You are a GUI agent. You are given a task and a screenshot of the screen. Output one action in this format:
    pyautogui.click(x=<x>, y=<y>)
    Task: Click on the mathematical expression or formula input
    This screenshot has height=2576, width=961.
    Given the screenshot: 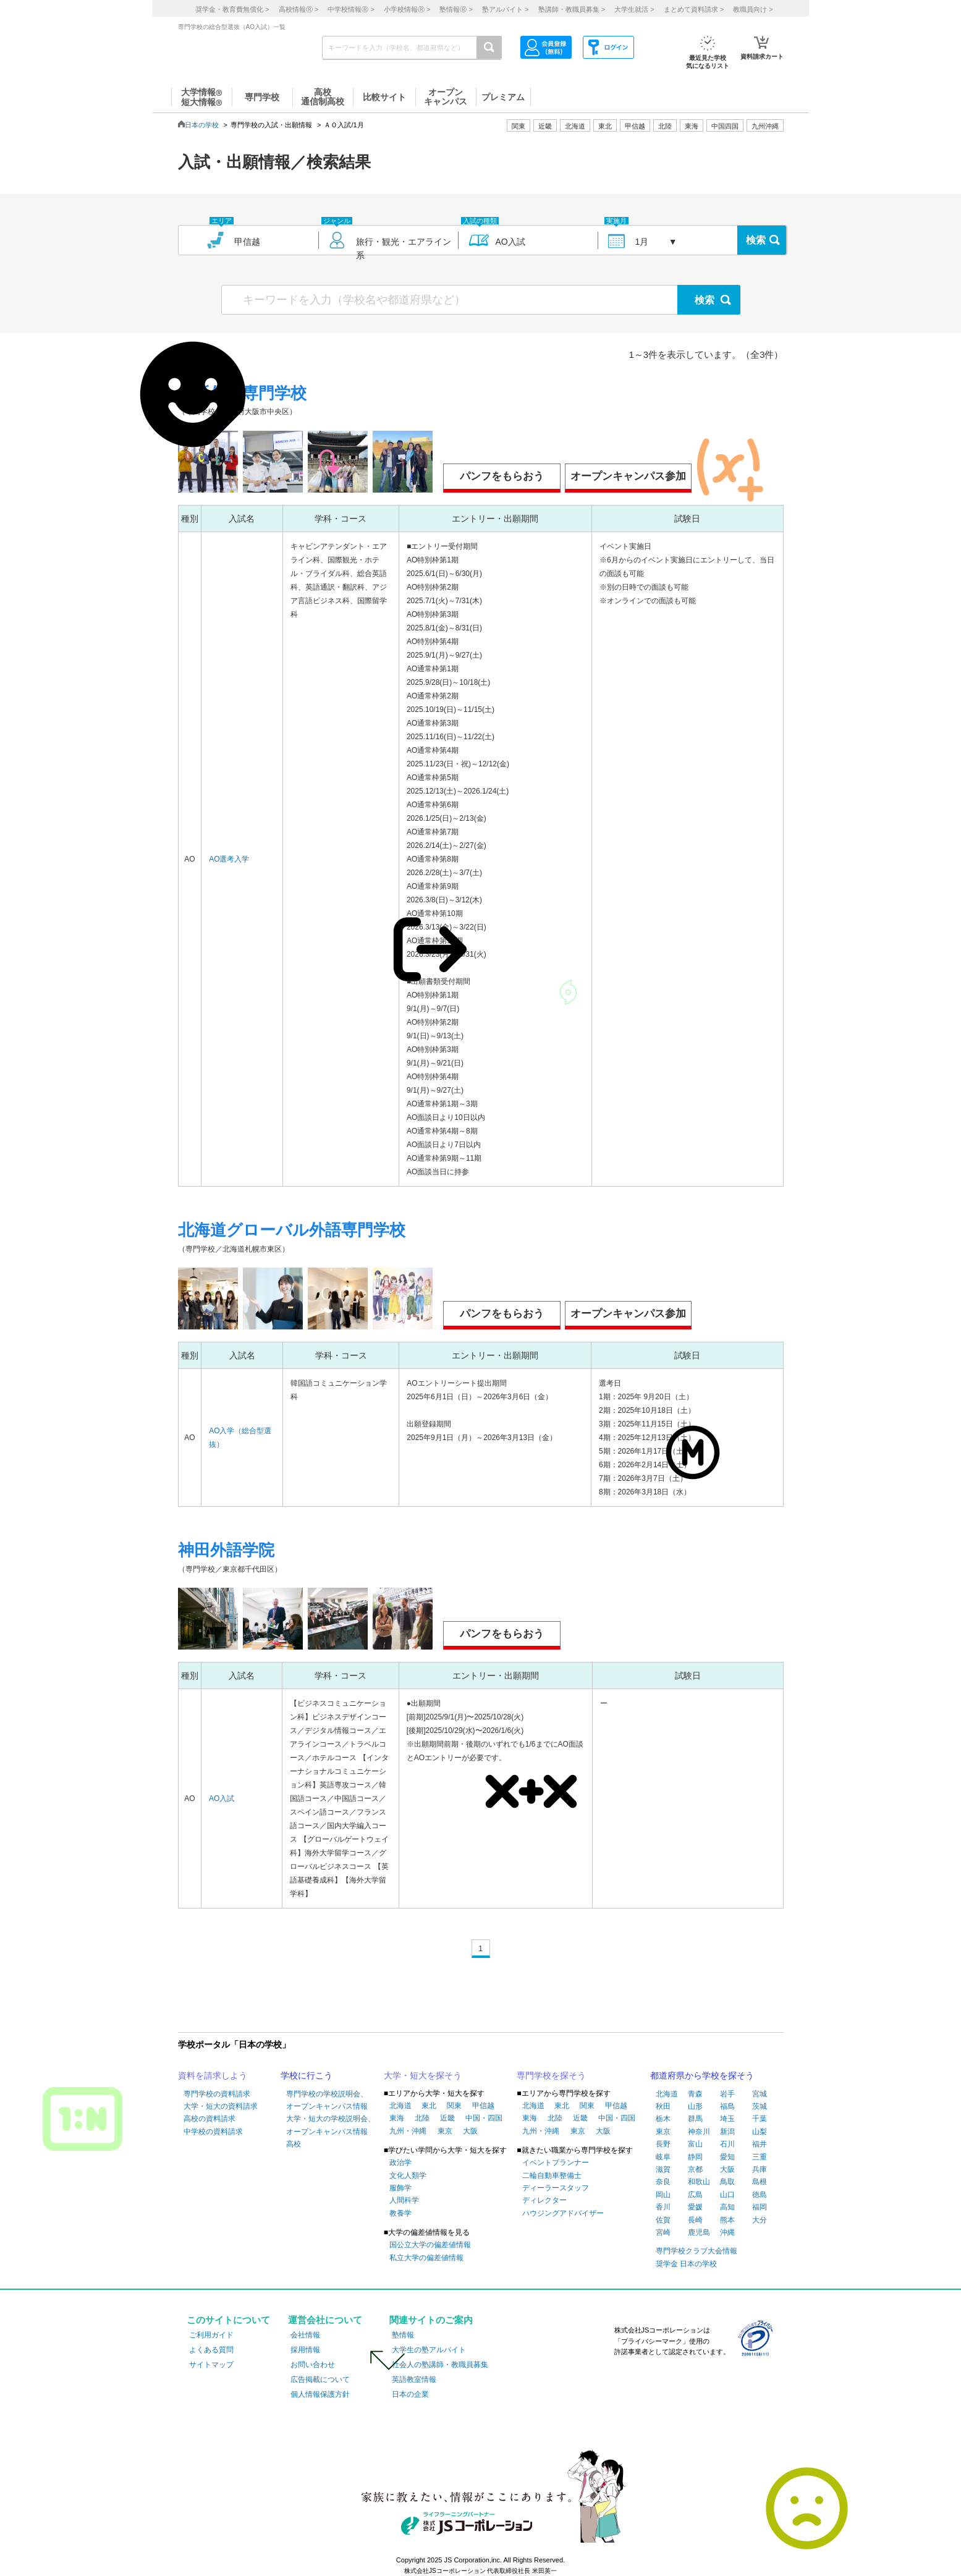 What is the action you would take?
    pyautogui.click(x=531, y=1791)
    